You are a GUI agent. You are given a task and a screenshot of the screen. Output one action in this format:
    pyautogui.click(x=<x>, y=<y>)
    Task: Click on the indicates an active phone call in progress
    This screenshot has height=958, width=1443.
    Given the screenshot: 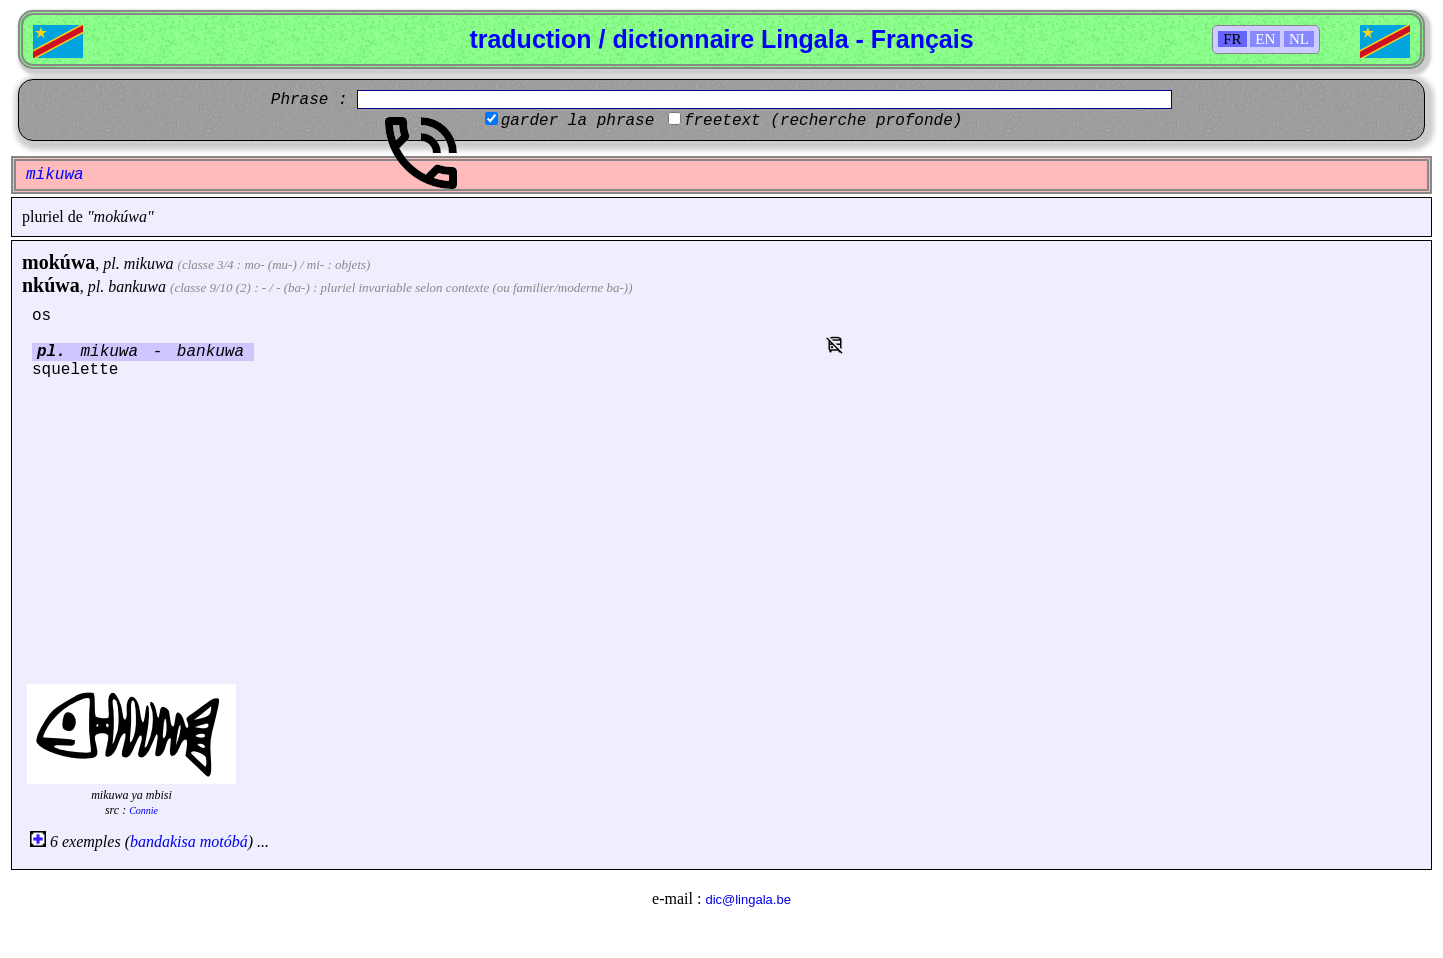 What is the action you would take?
    pyautogui.click(x=421, y=153)
    